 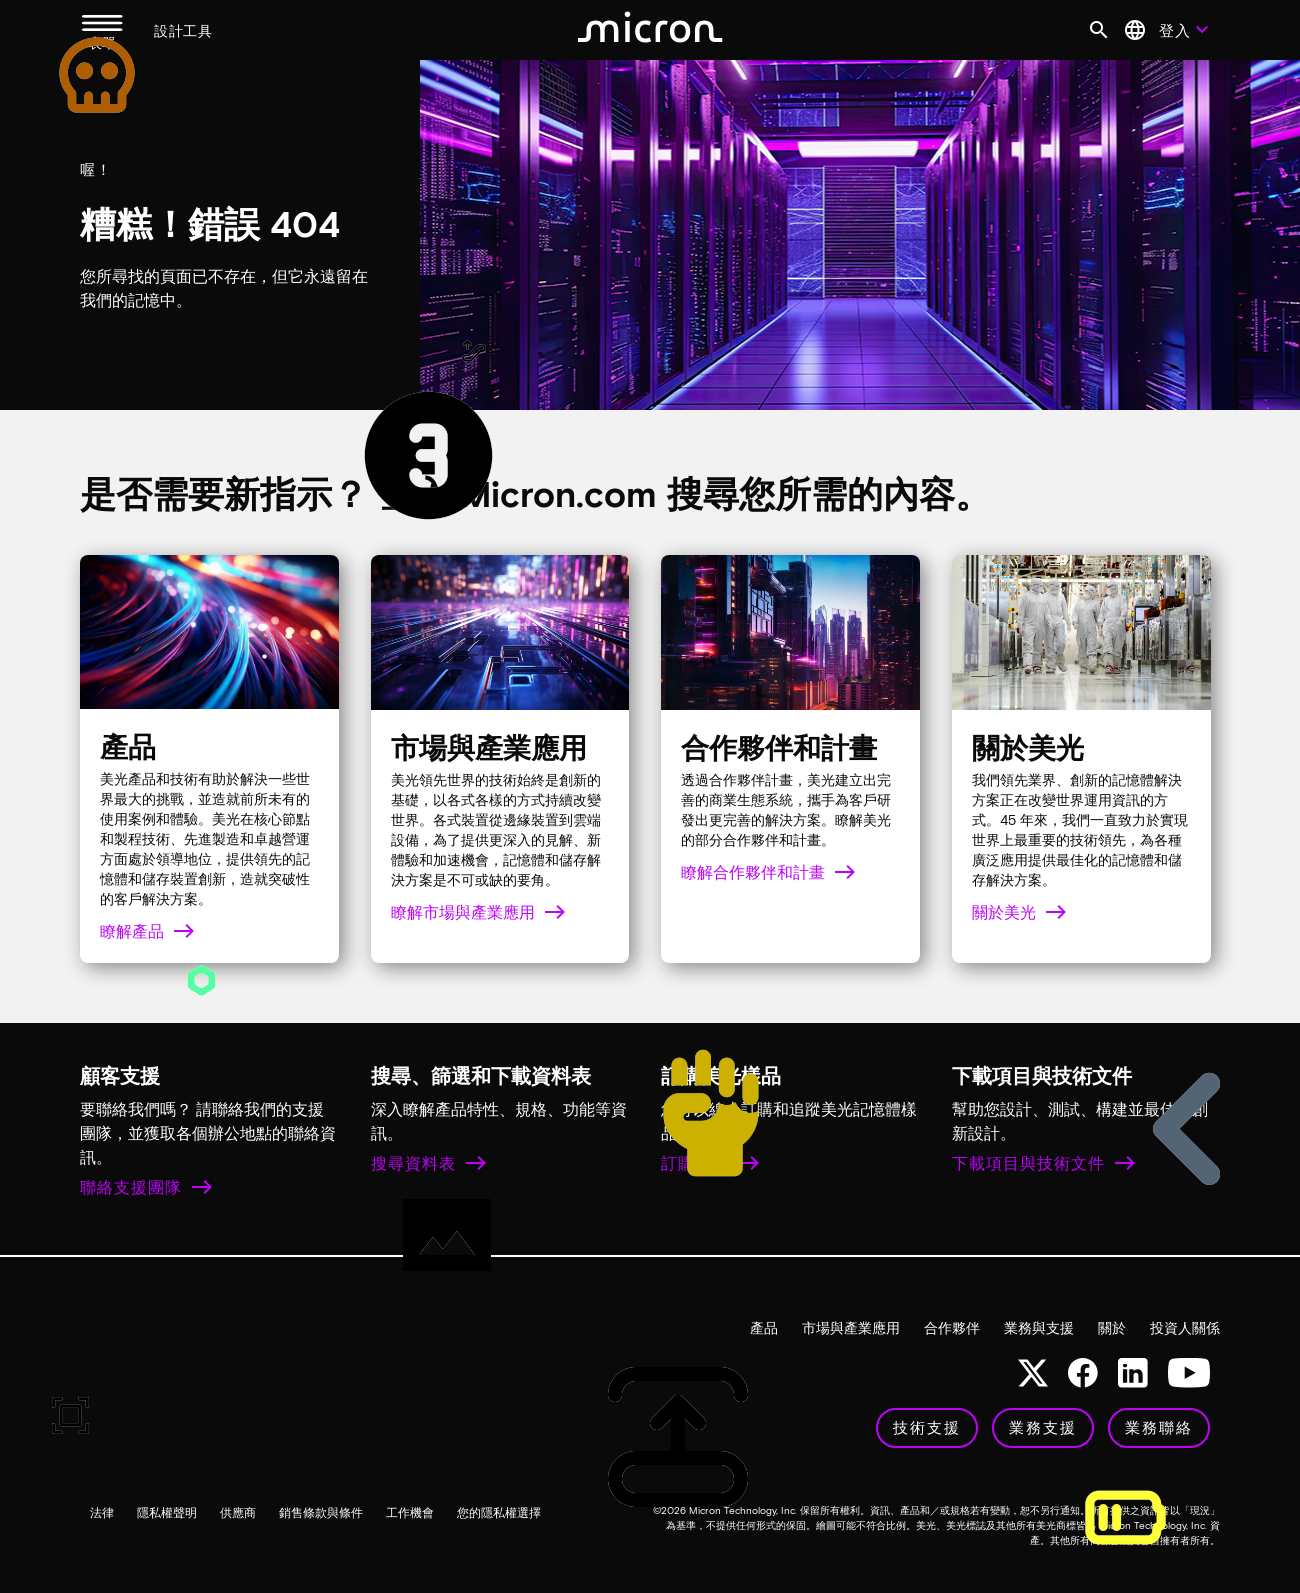 I want to click on access assembly or build tools, so click(x=201, y=980).